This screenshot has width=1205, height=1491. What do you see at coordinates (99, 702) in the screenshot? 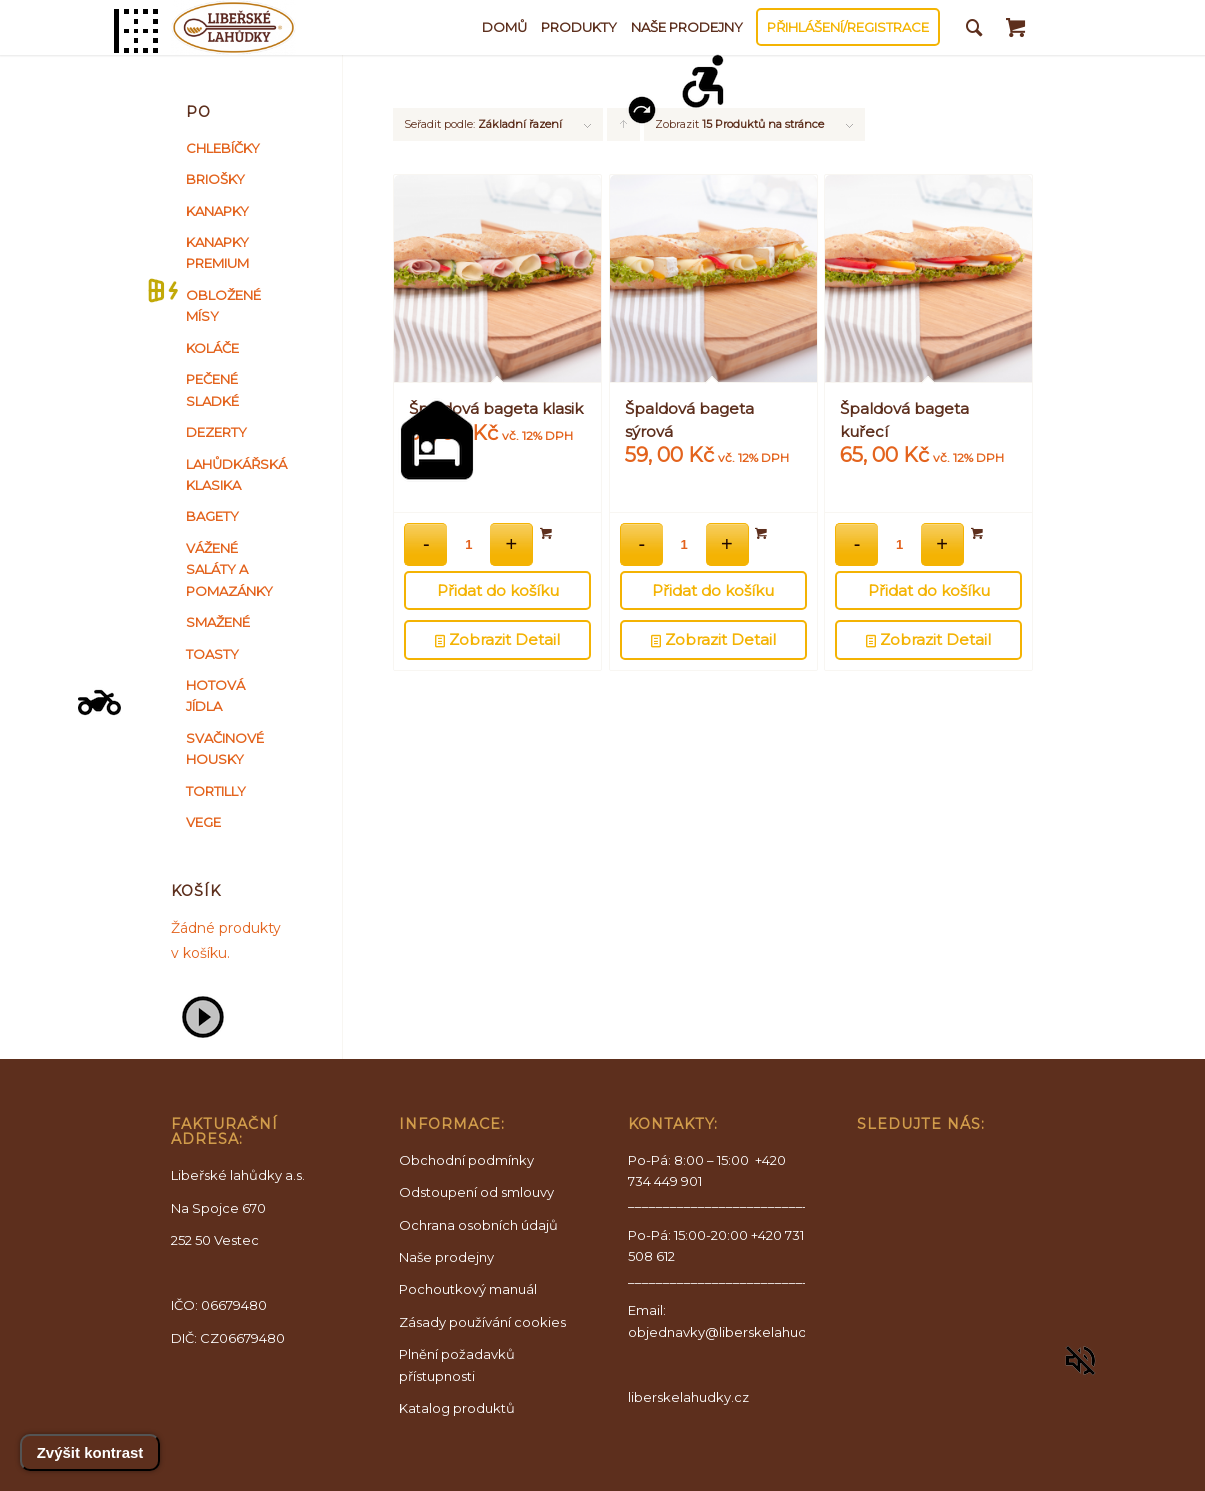
I see `select motorcycle as transportation mode` at bounding box center [99, 702].